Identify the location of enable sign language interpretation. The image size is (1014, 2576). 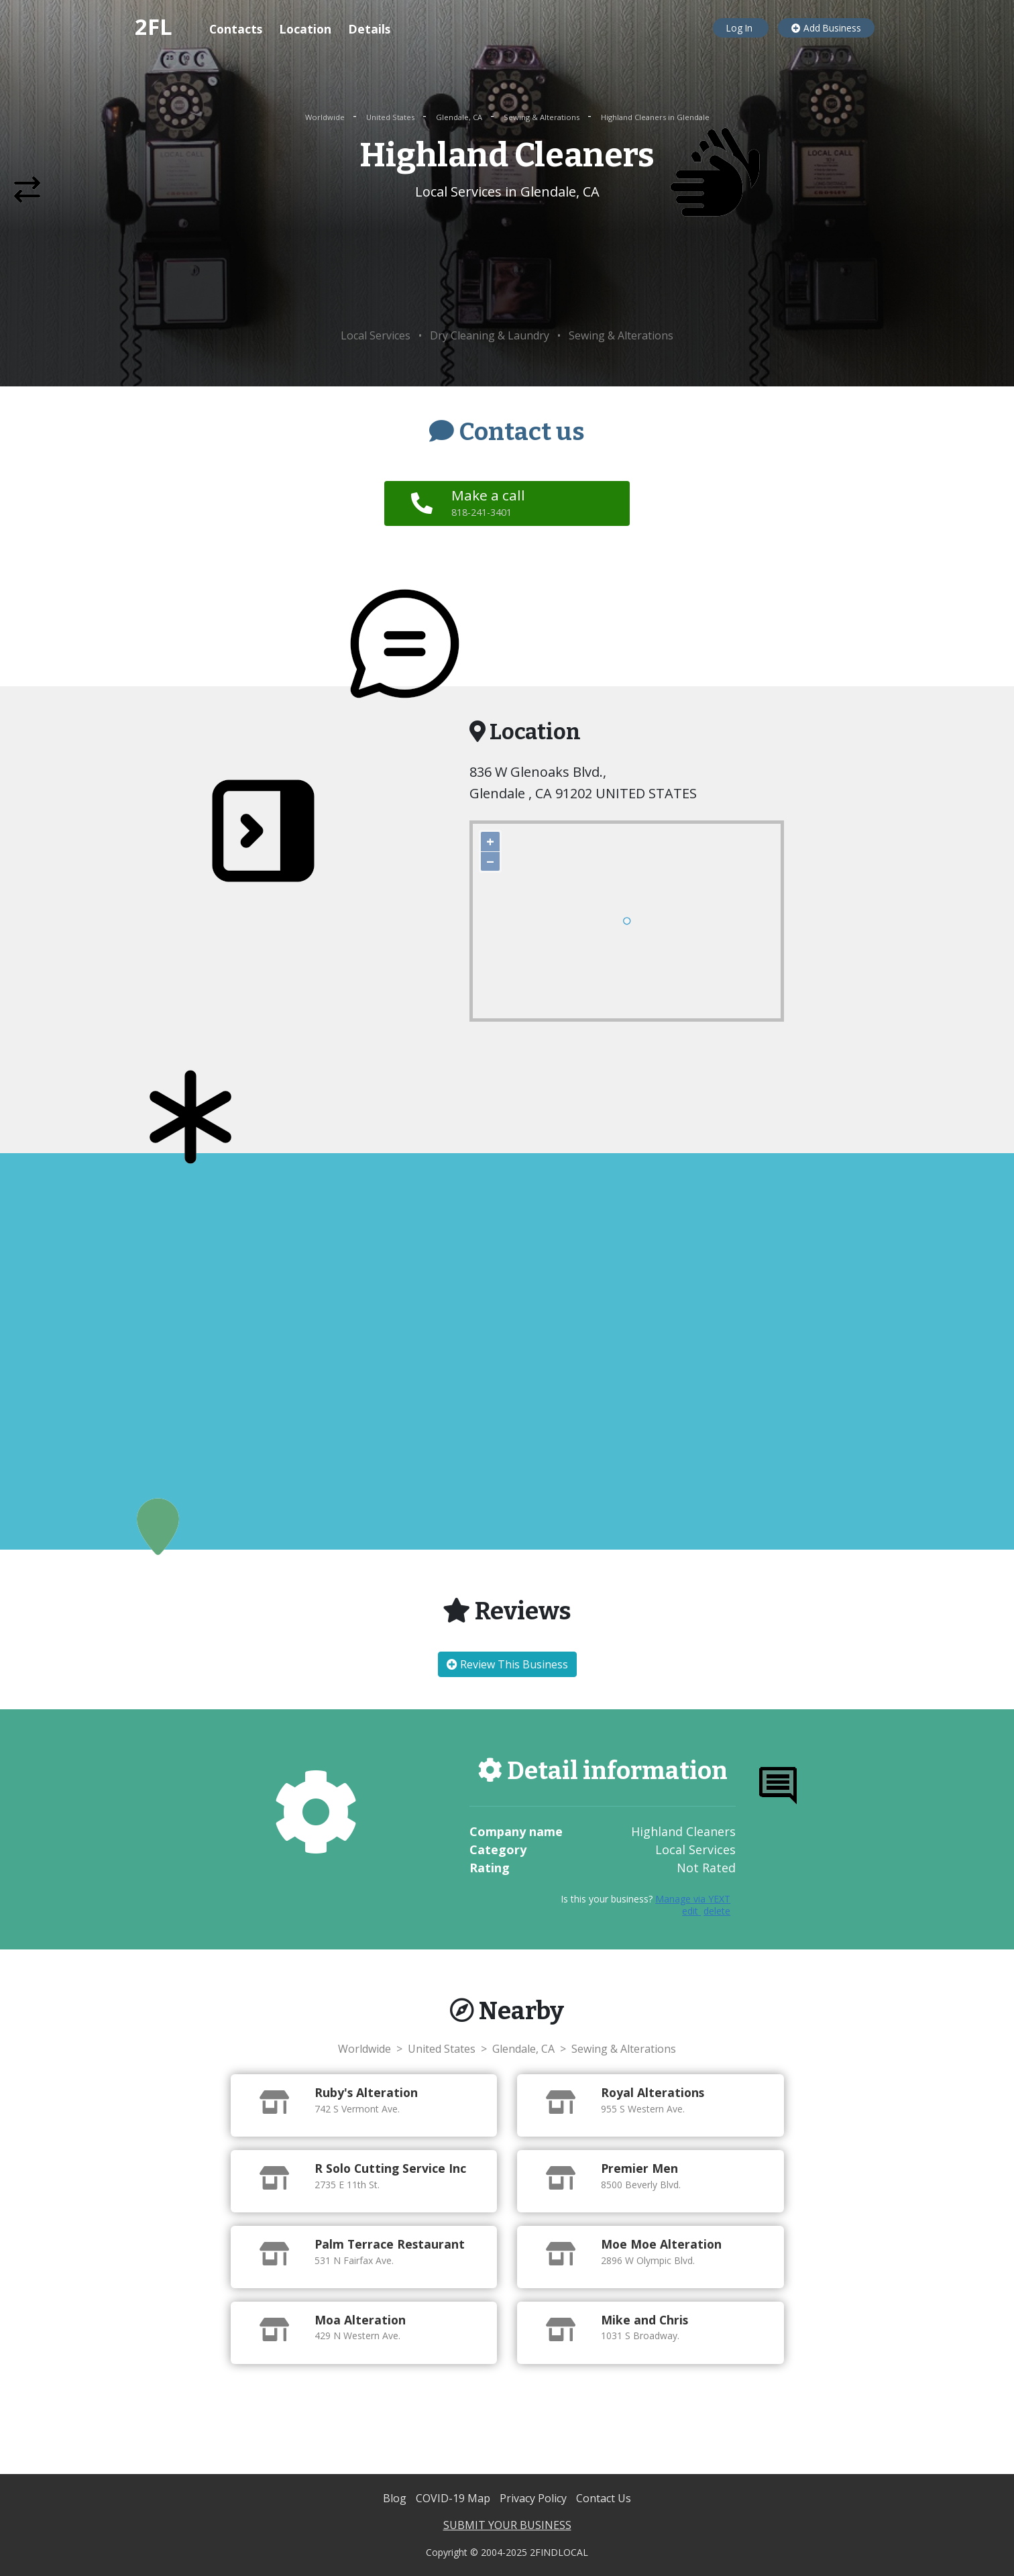
(715, 172).